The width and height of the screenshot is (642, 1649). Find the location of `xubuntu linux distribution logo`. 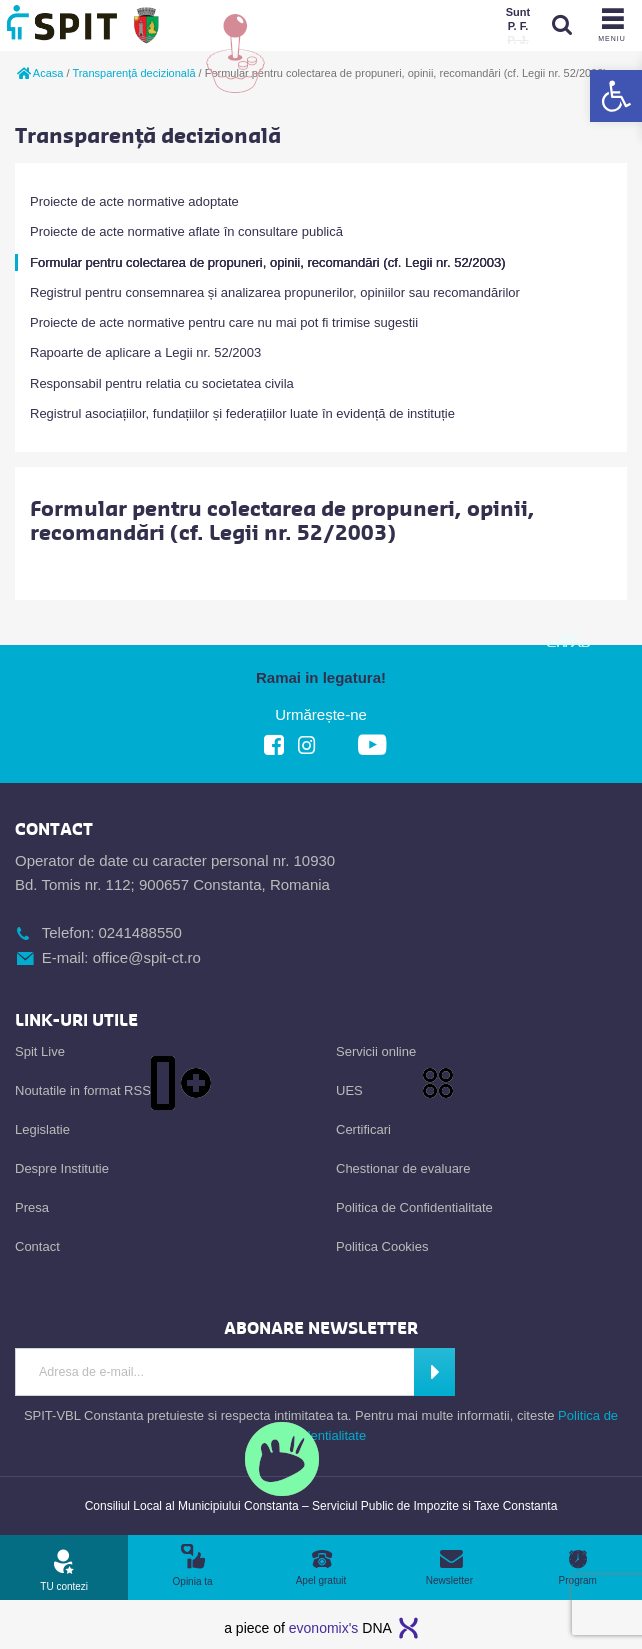

xubuntu linux distribution logo is located at coordinates (282, 1459).